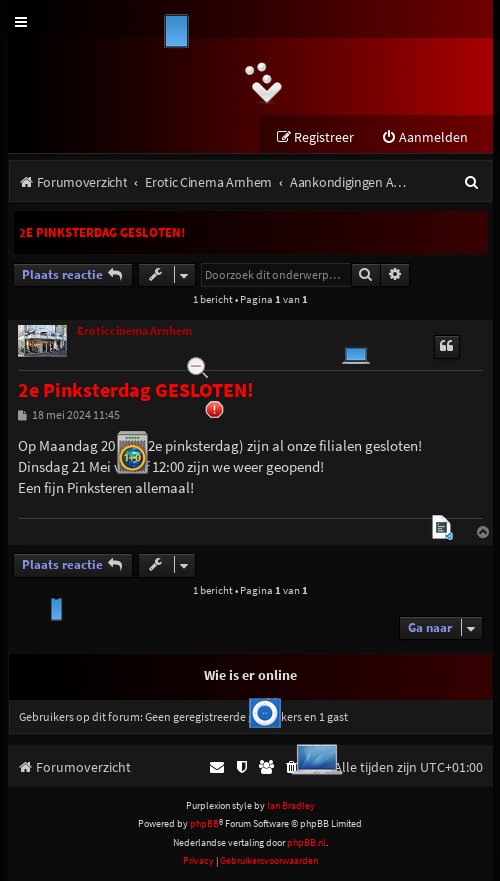  Describe the element at coordinates (317, 759) in the screenshot. I see `represents a powerbook g4 17-inch device` at that location.